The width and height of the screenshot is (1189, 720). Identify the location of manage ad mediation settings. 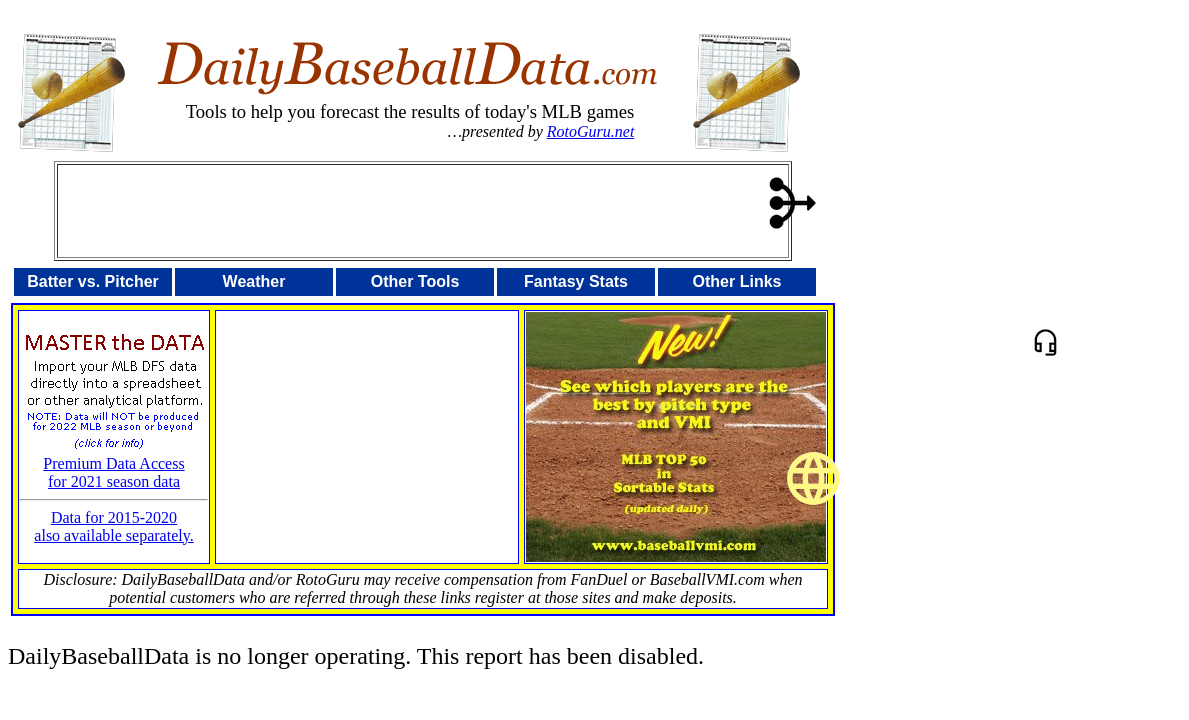
(793, 203).